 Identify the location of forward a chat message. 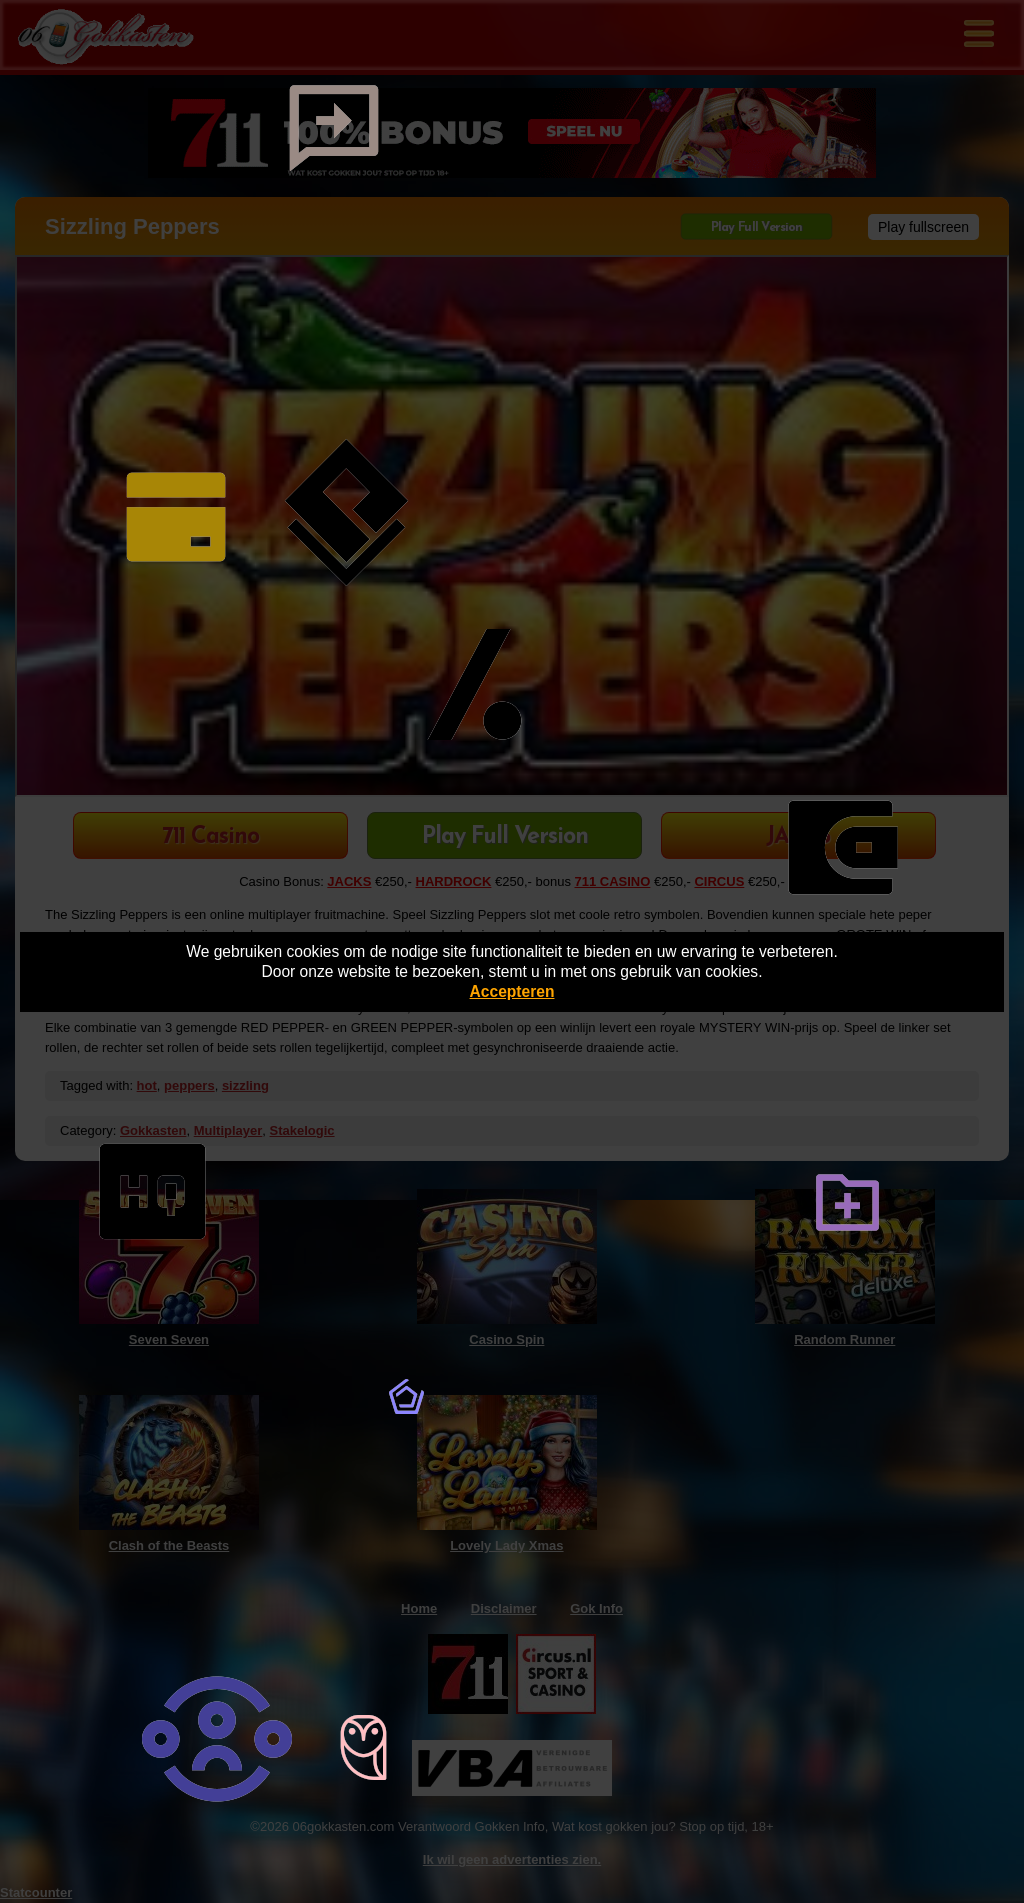
(334, 125).